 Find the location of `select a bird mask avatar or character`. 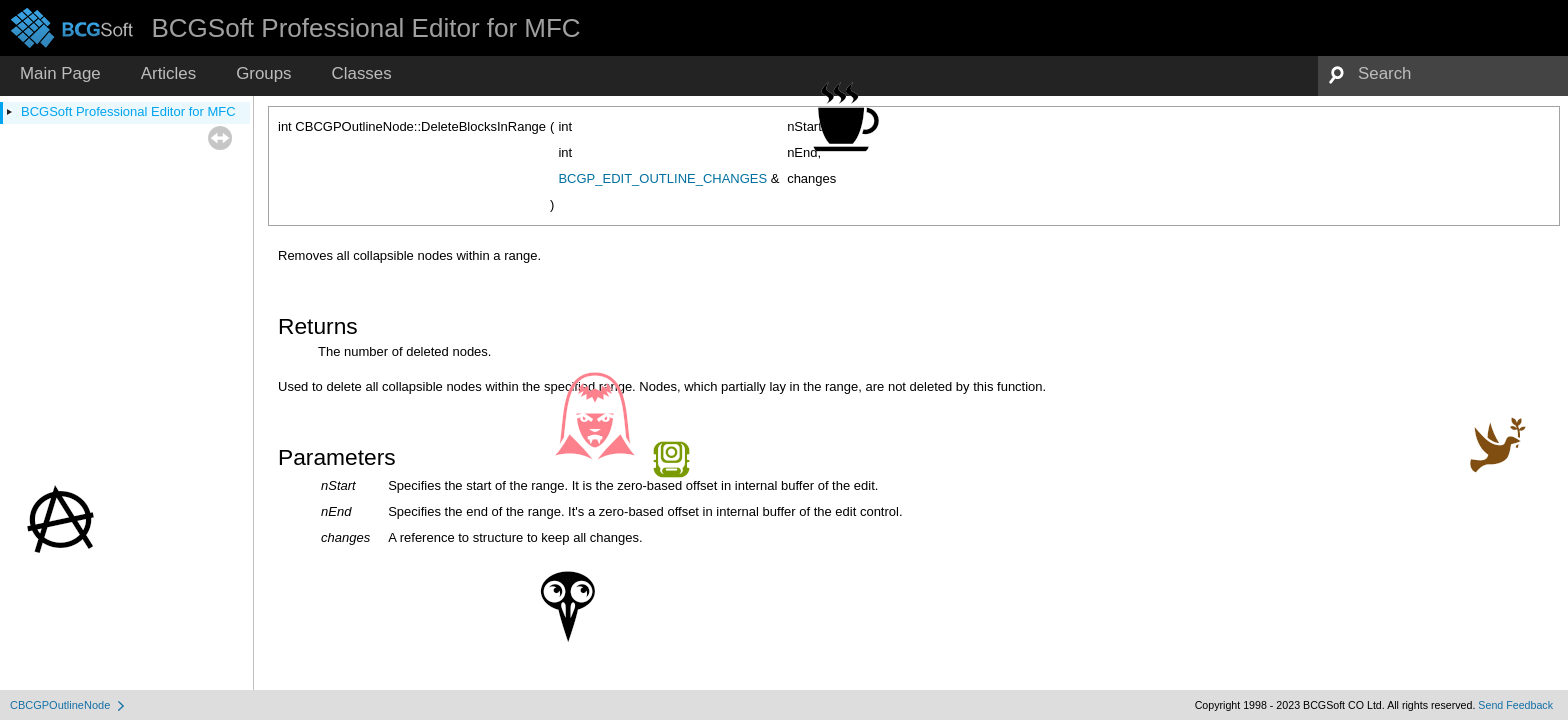

select a bird mask avatar or character is located at coordinates (568, 606).